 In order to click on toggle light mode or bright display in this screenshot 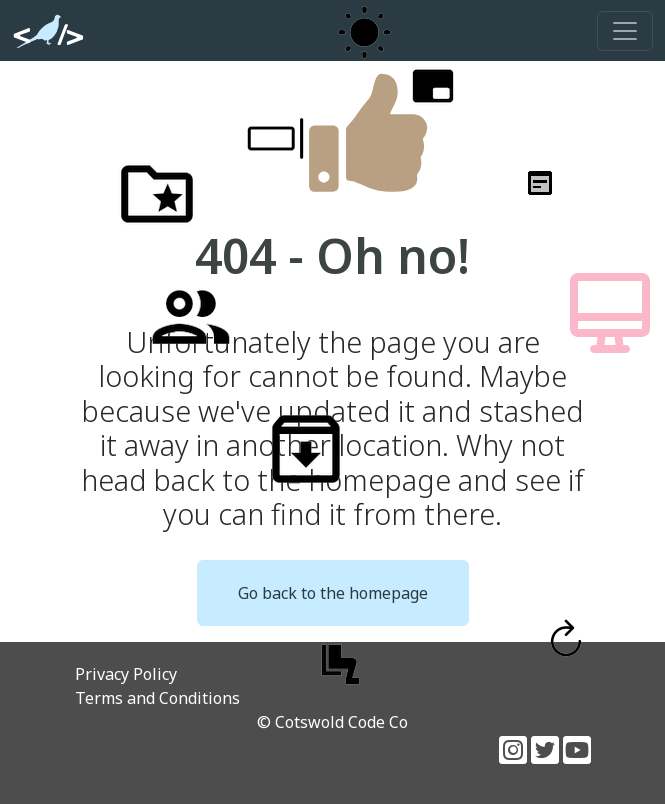, I will do `click(364, 33)`.